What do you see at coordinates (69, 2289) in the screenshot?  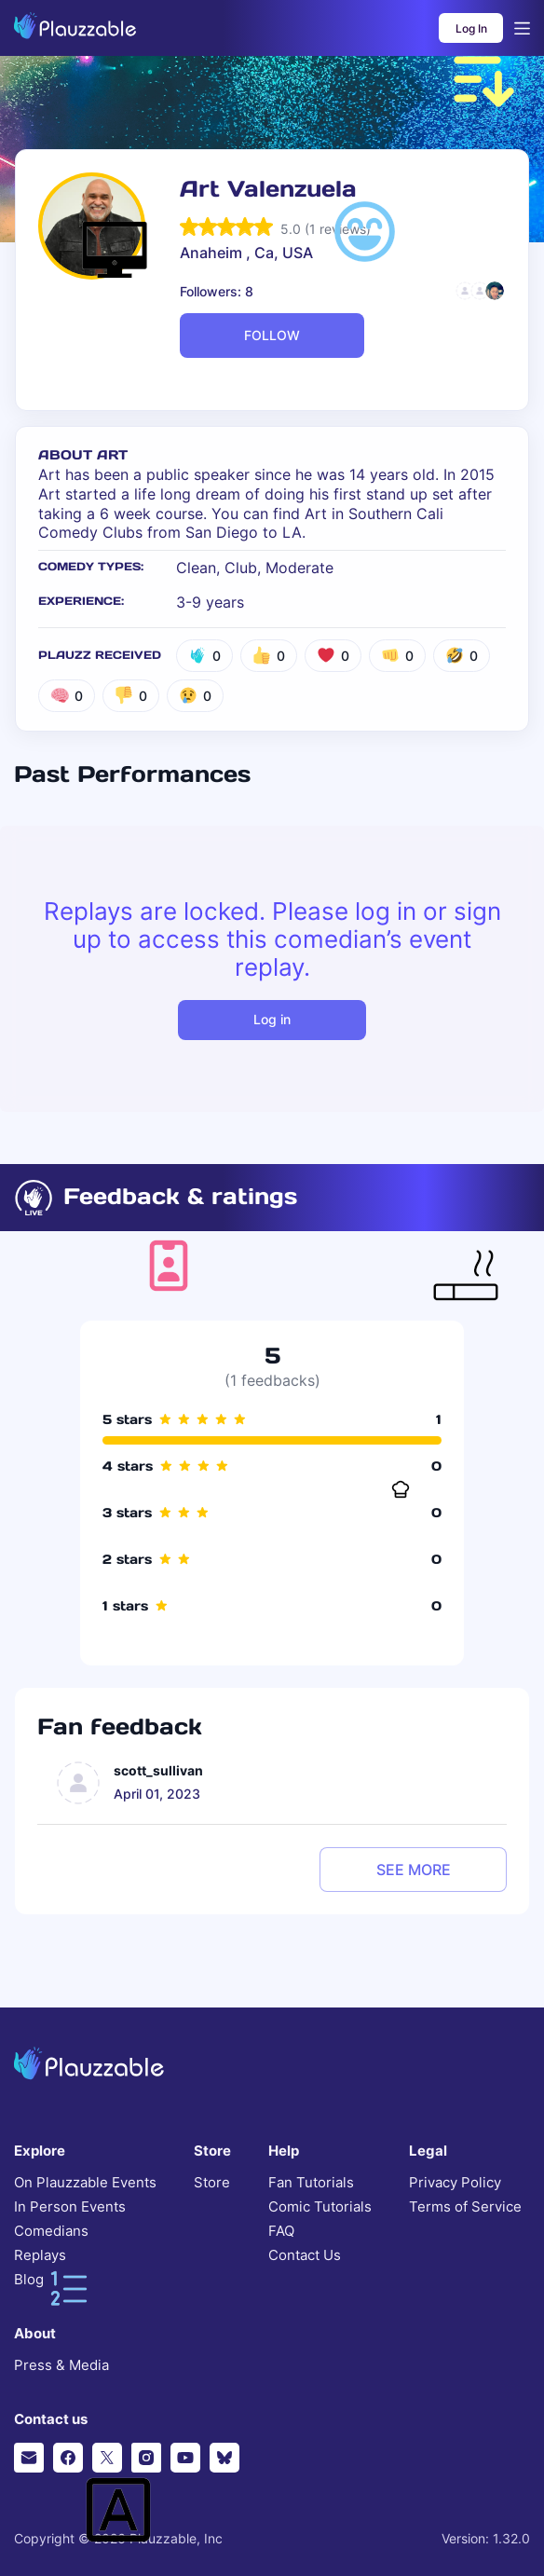 I see `create a numbered list` at bounding box center [69, 2289].